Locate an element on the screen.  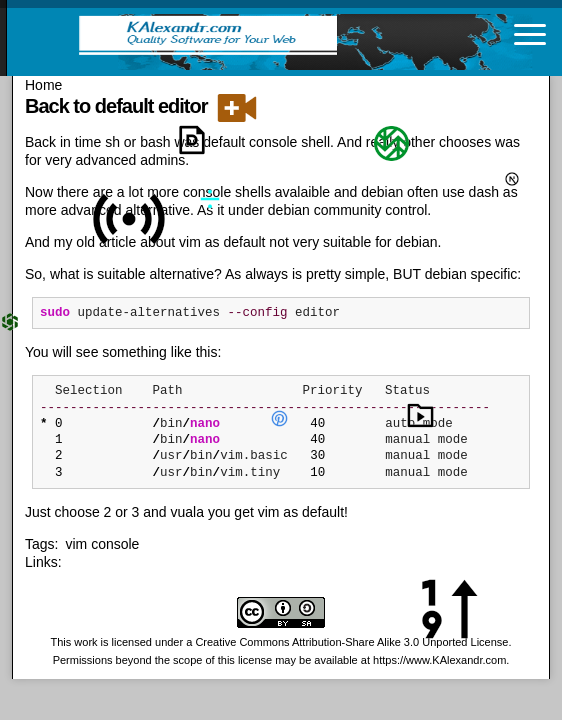
SecurityScorecard company logo is located at coordinates (10, 322).